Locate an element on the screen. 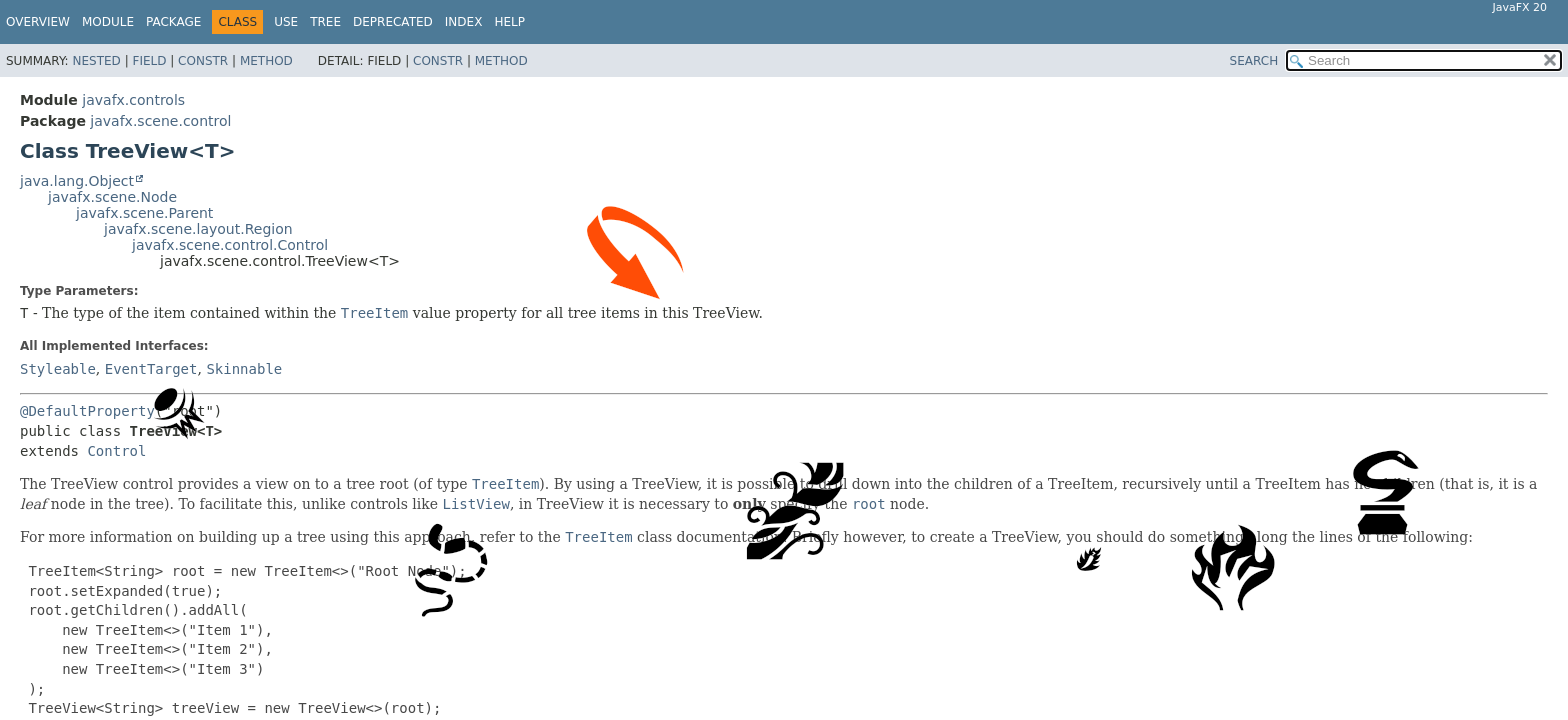 The image size is (1568, 720). select pimiento or pepper ingredient is located at coordinates (1089, 559).